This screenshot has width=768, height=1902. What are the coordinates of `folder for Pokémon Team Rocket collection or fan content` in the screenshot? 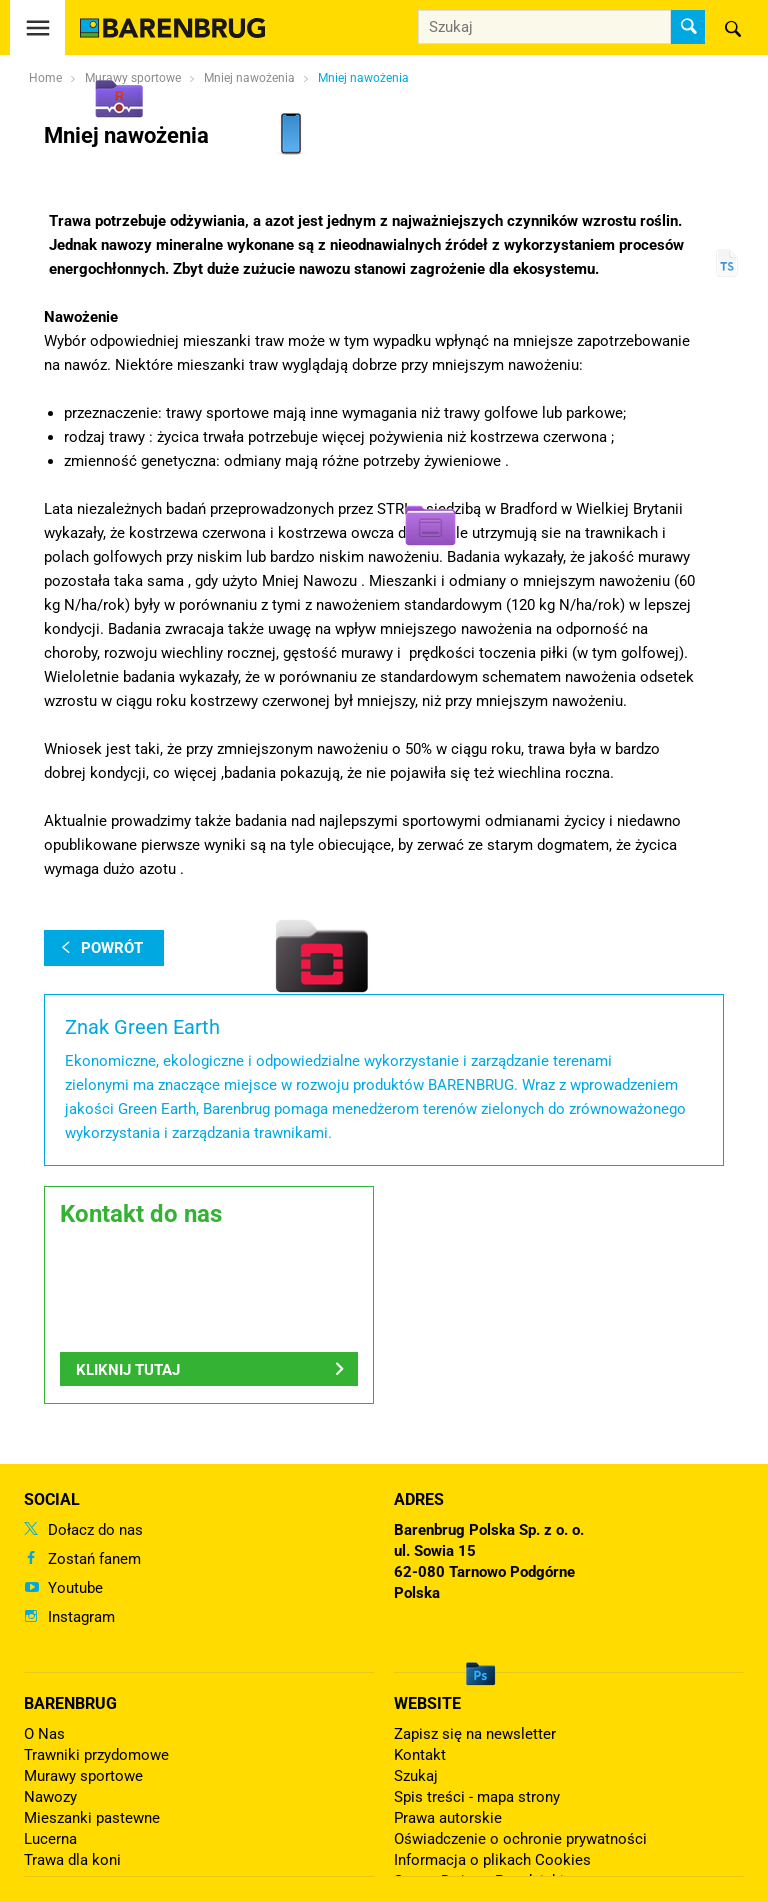 It's located at (119, 100).